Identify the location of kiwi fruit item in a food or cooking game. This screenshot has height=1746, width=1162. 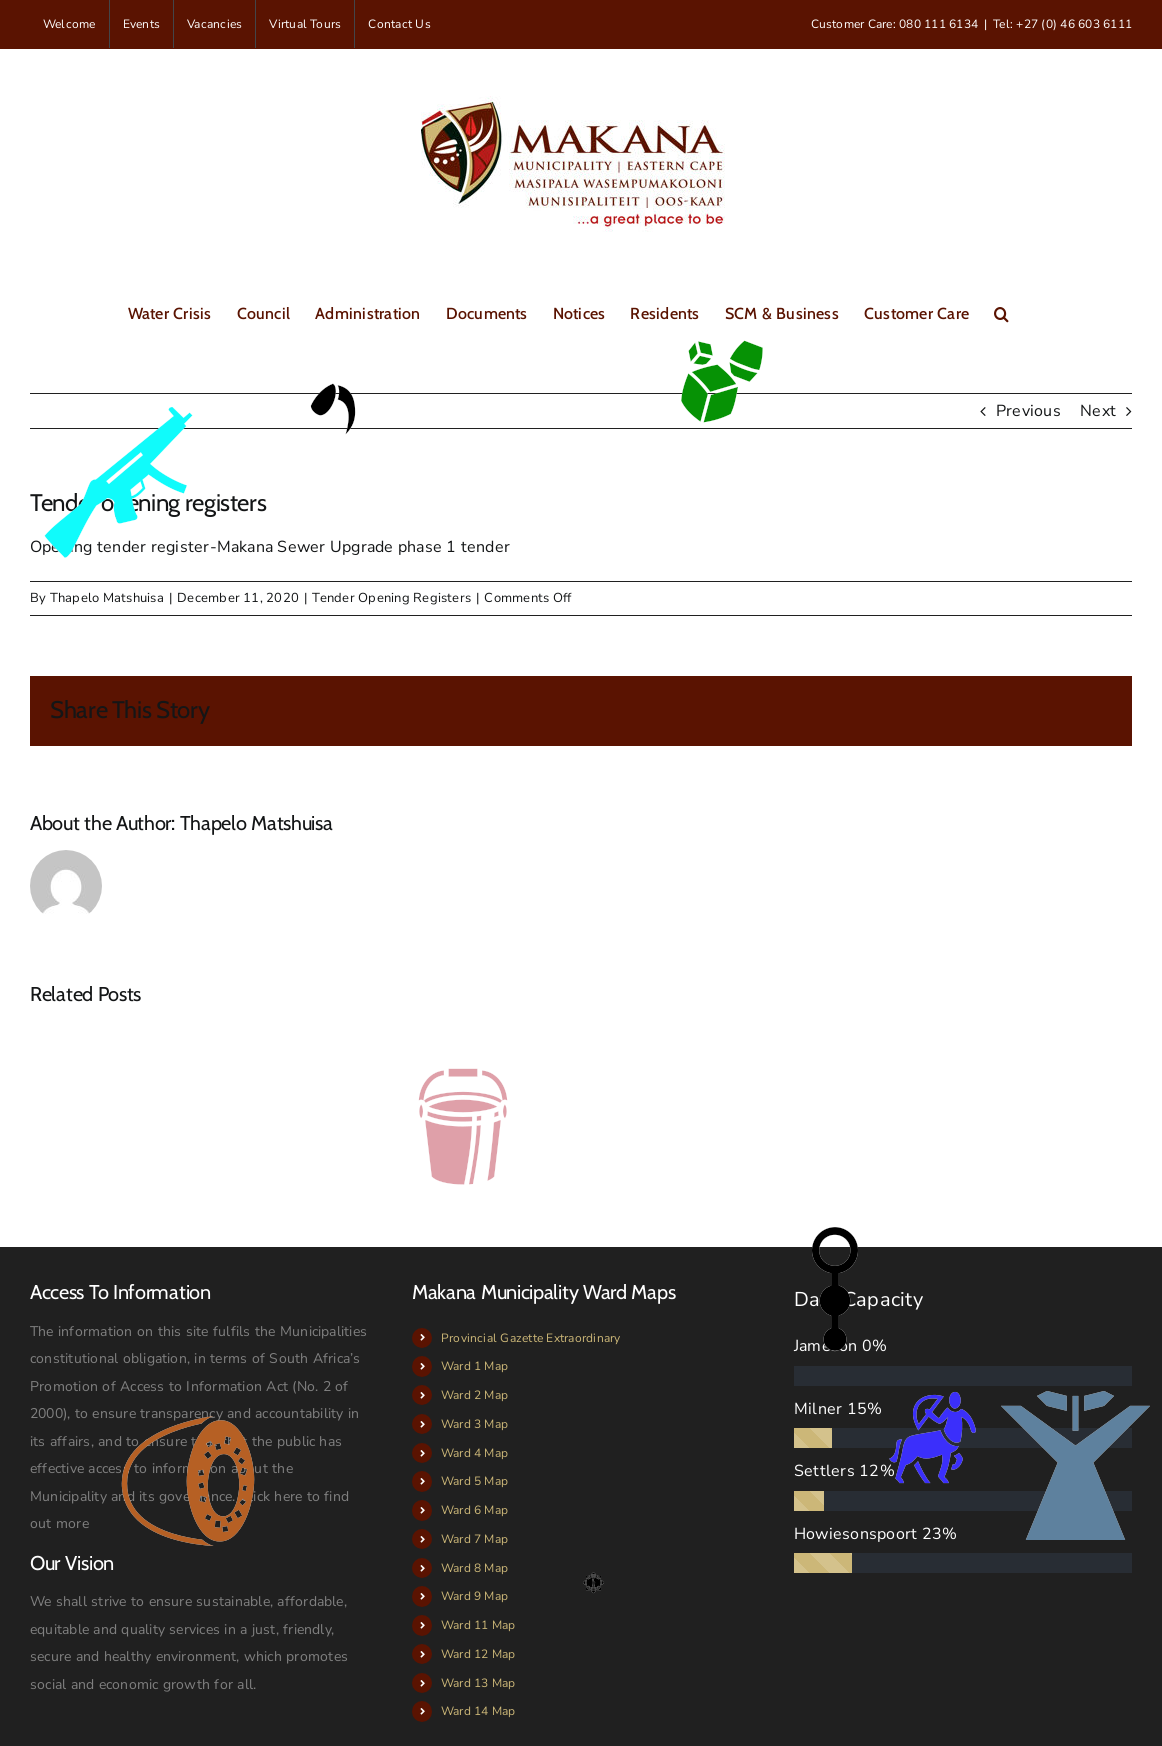
(188, 1481).